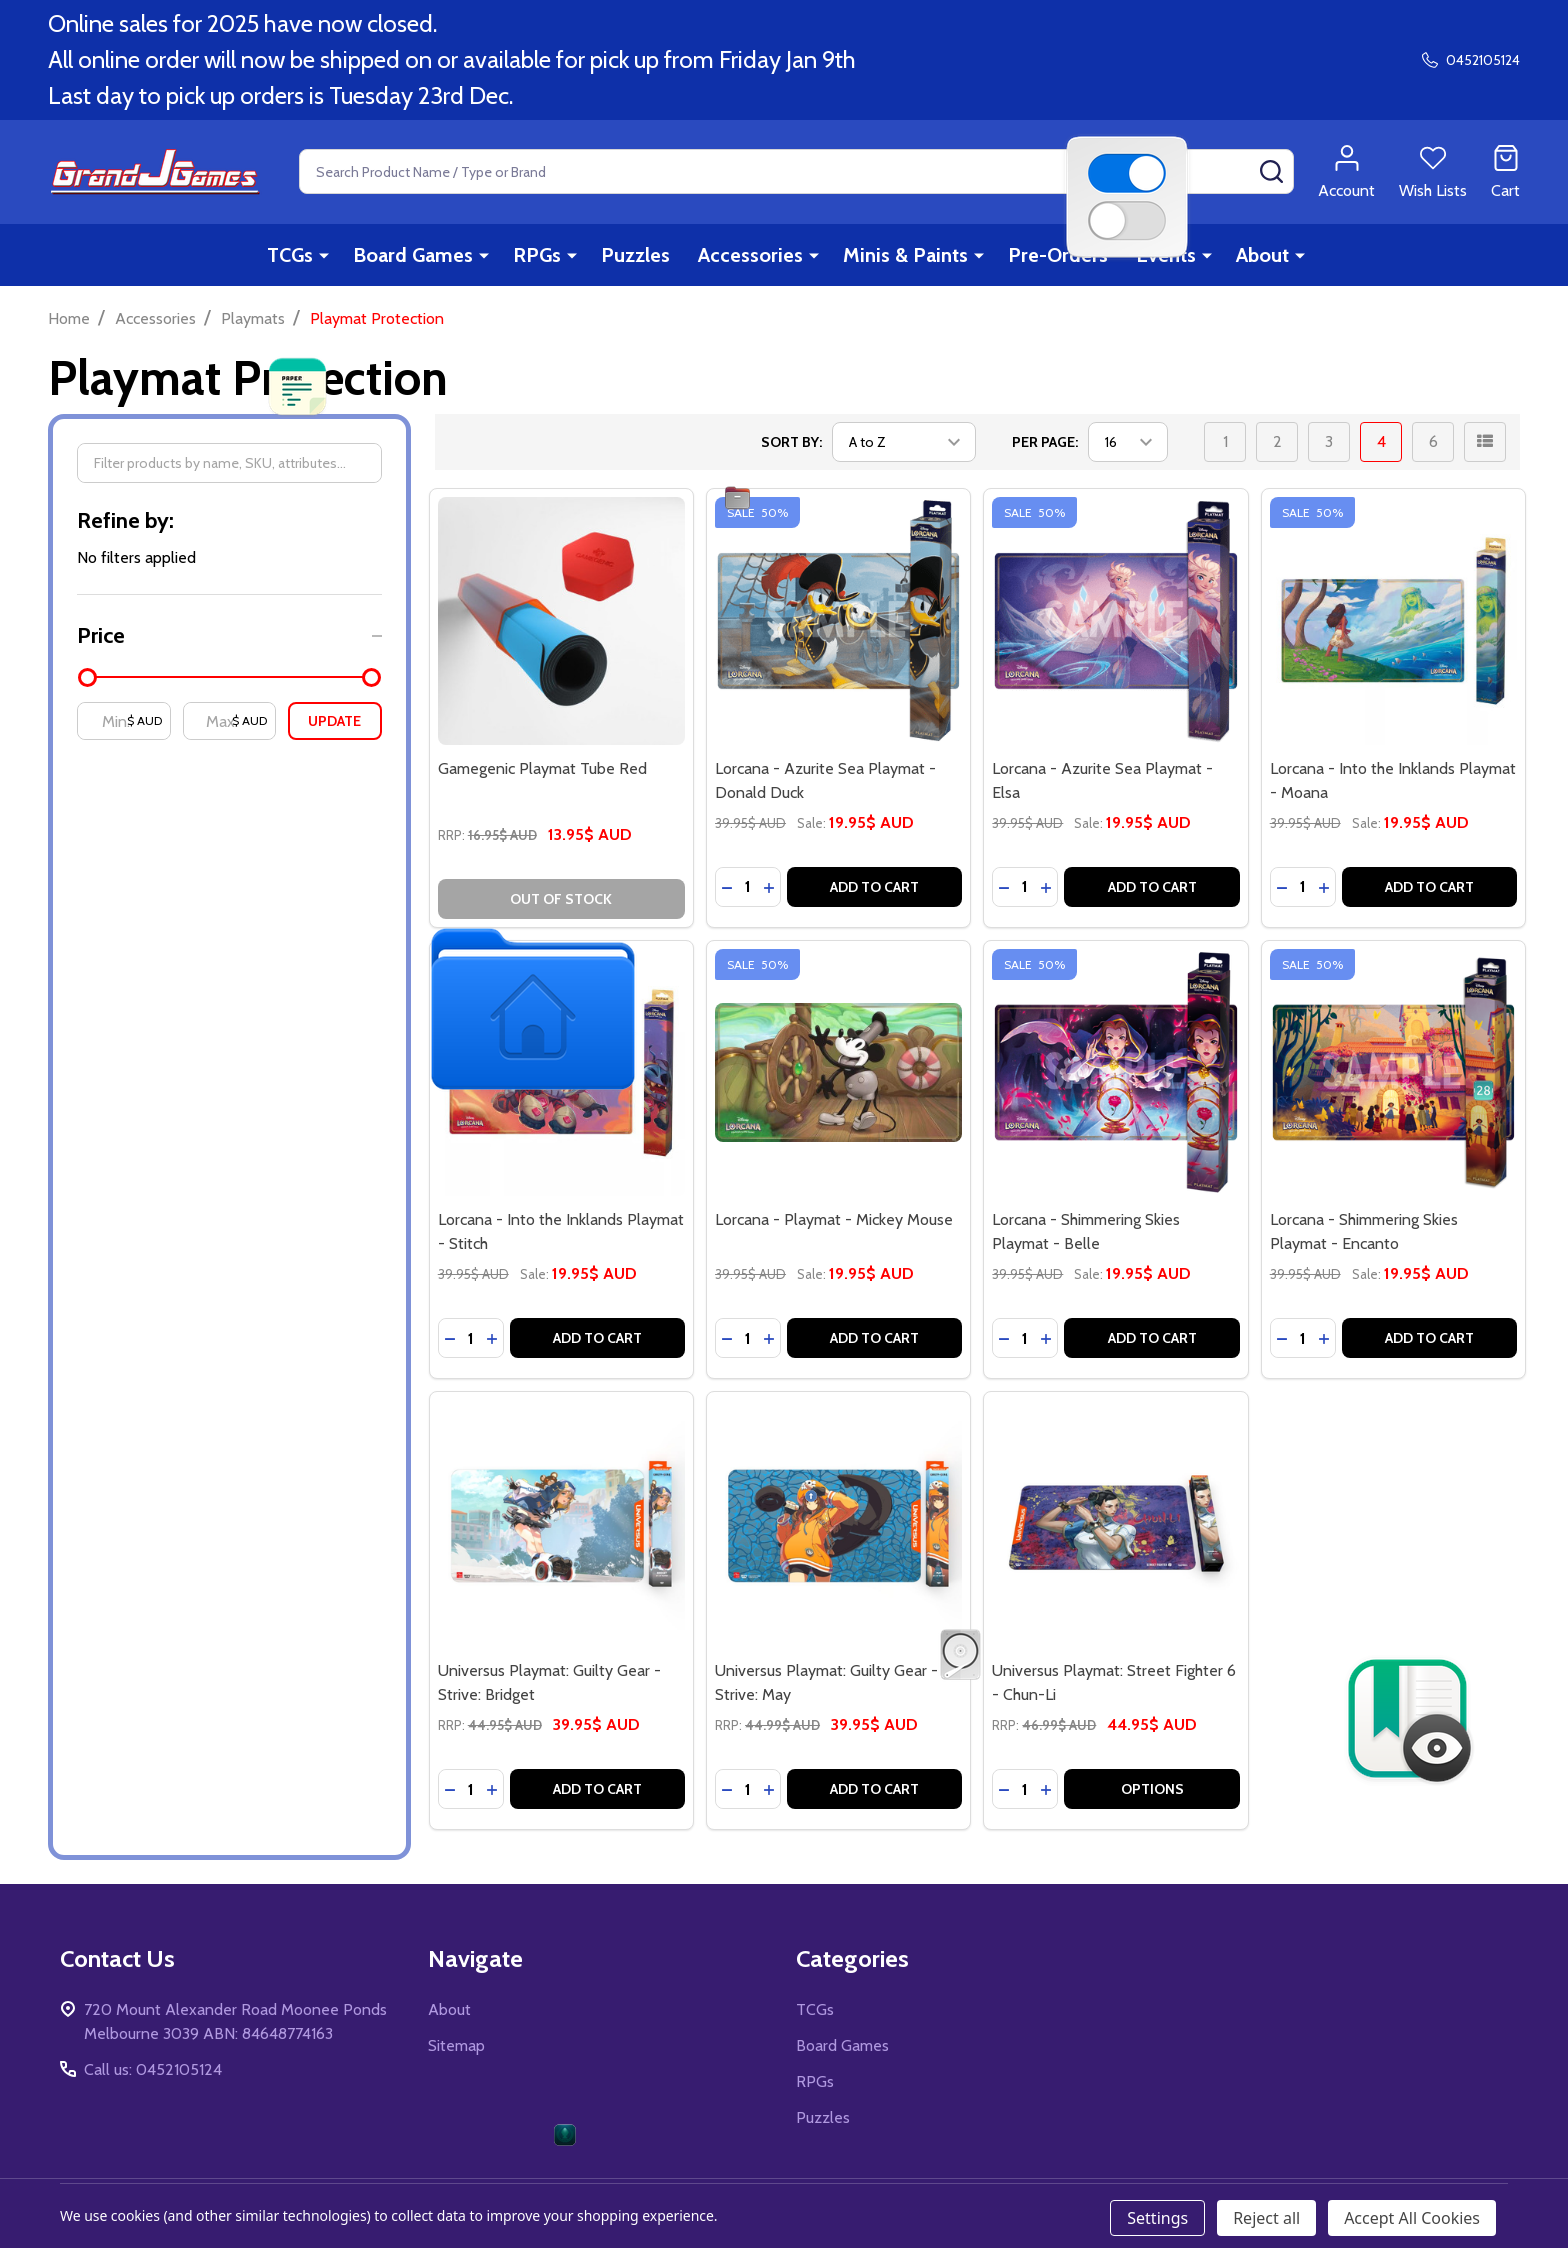  Describe the element at coordinates (1127, 197) in the screenshot. I see `open system tweaks or settings customization` at that location.